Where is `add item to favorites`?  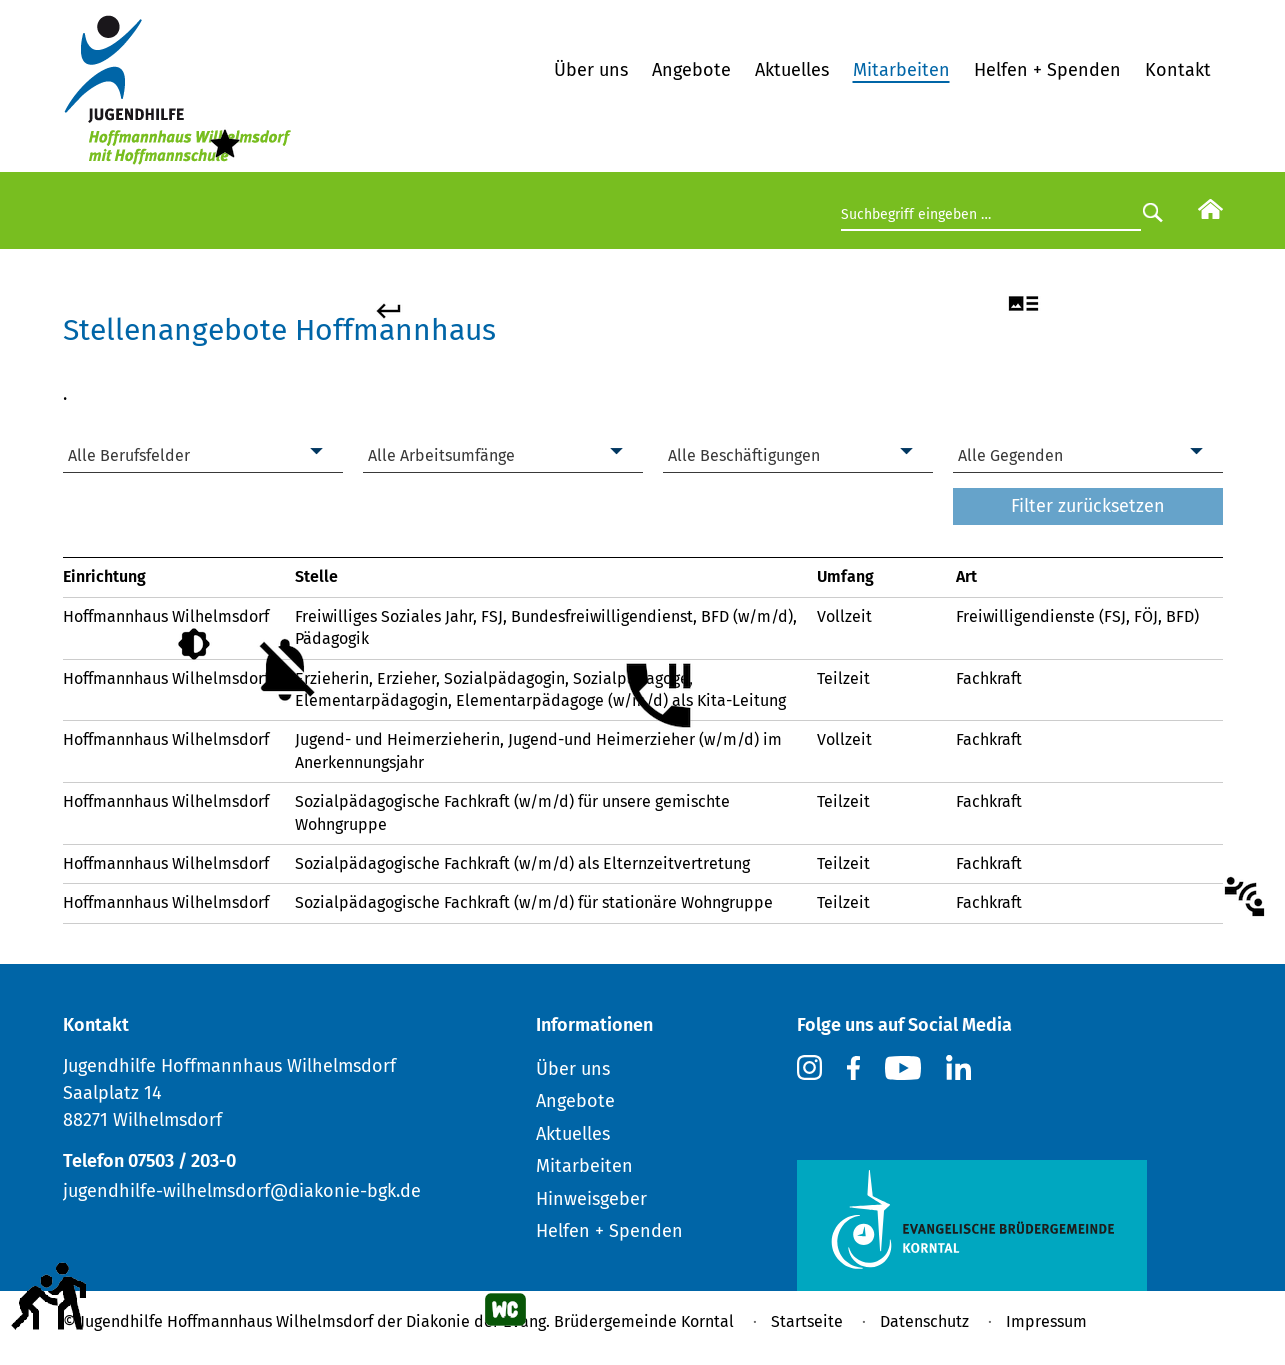 add item to favorites is located at coordinates (225, 144).